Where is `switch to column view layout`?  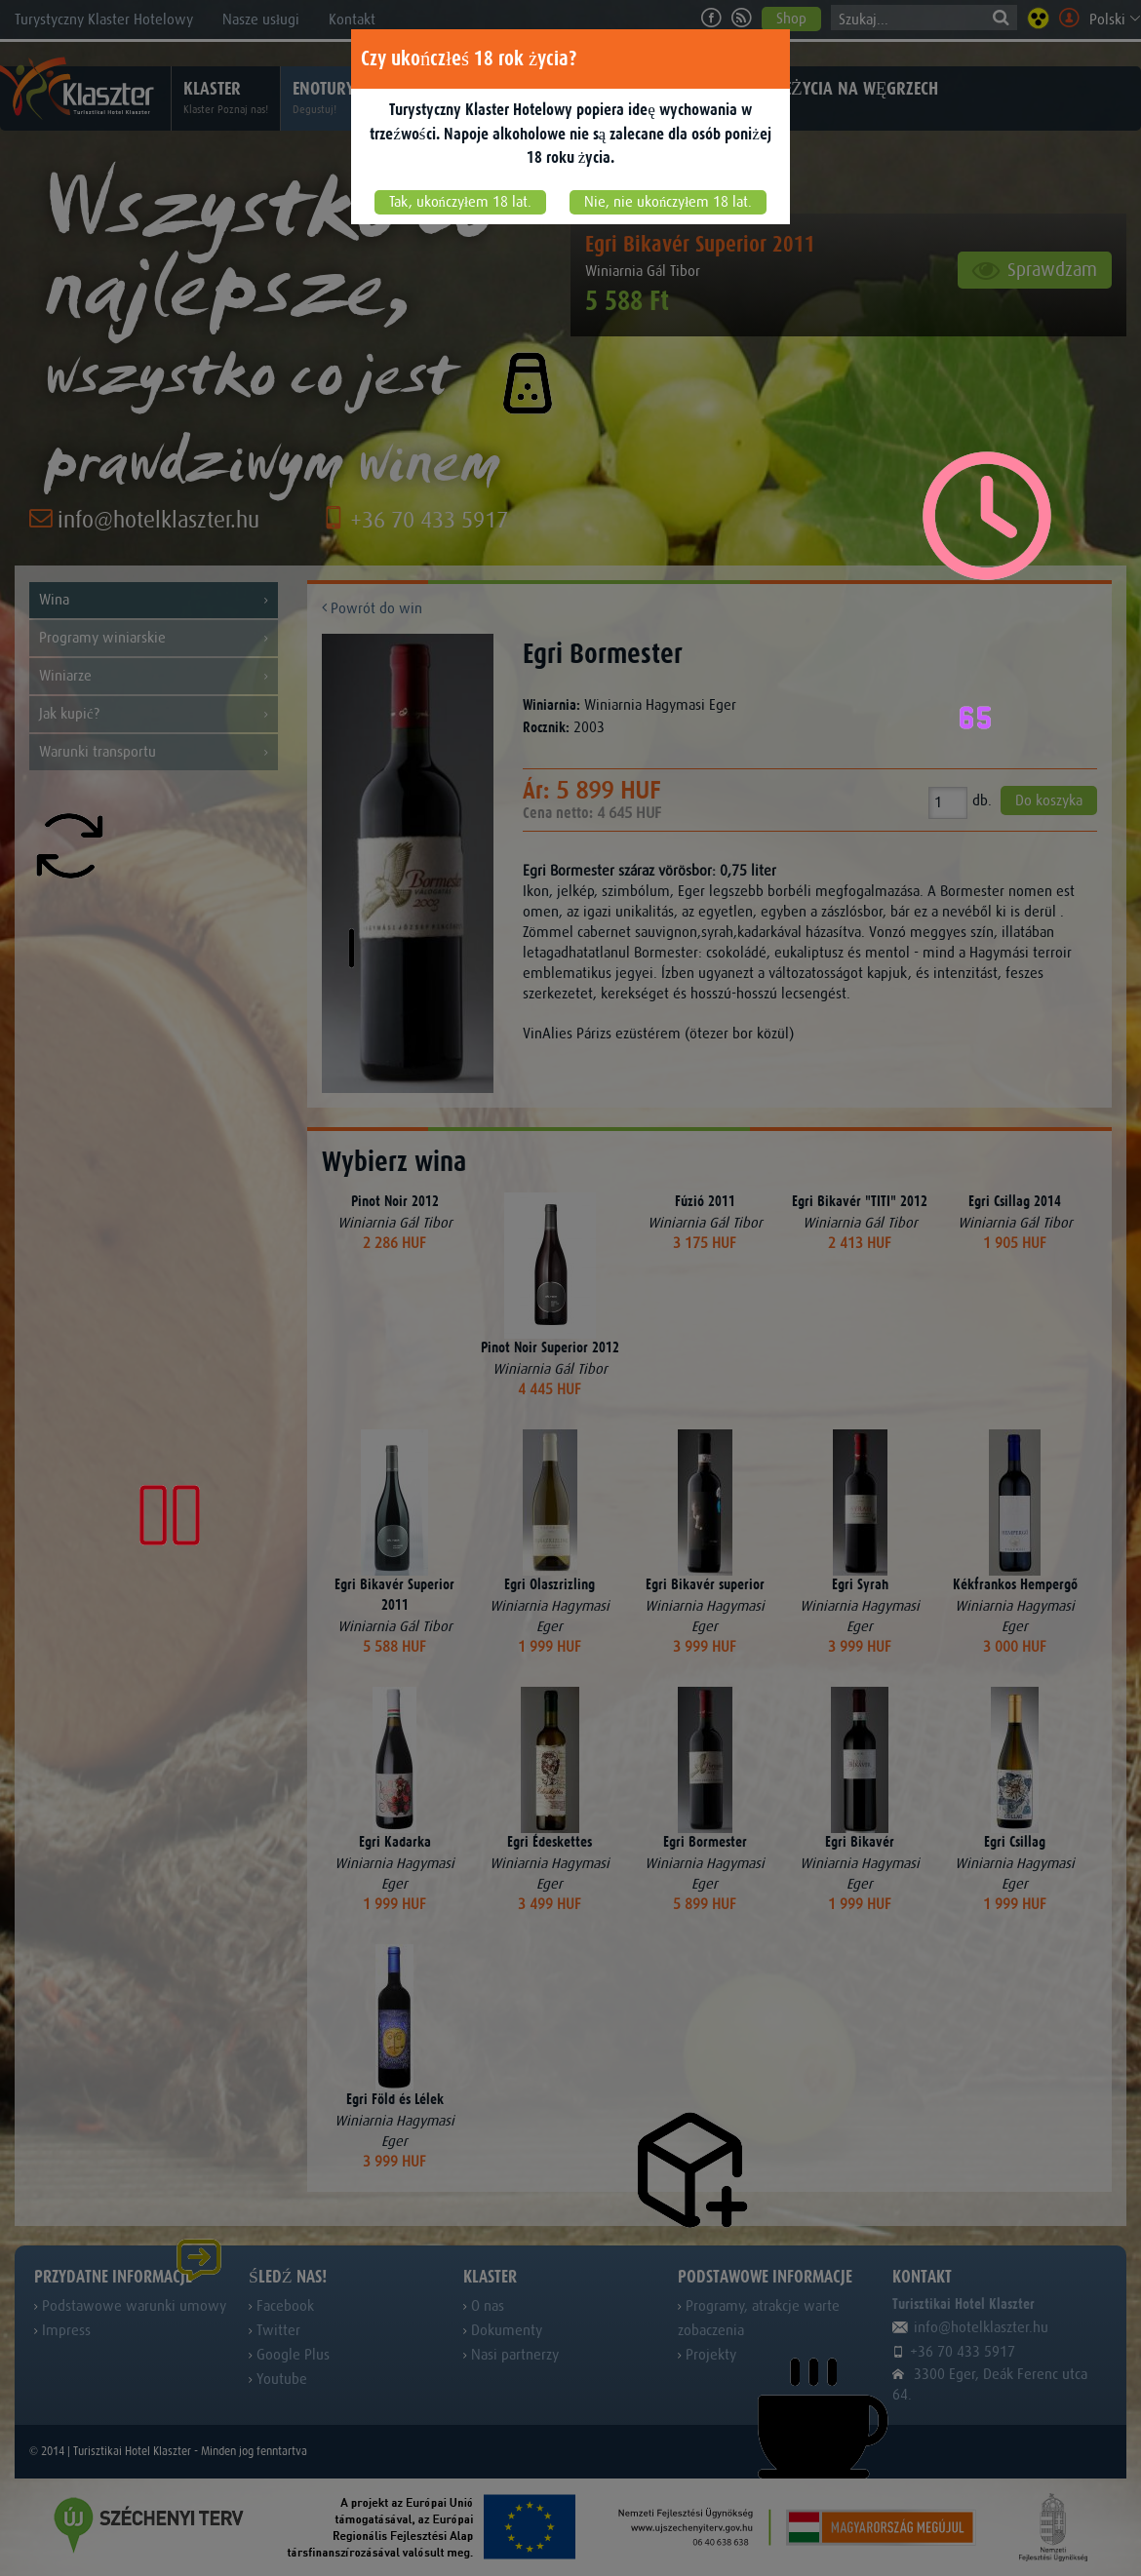 switch to column view layout is located at coordinates (170, 1515).